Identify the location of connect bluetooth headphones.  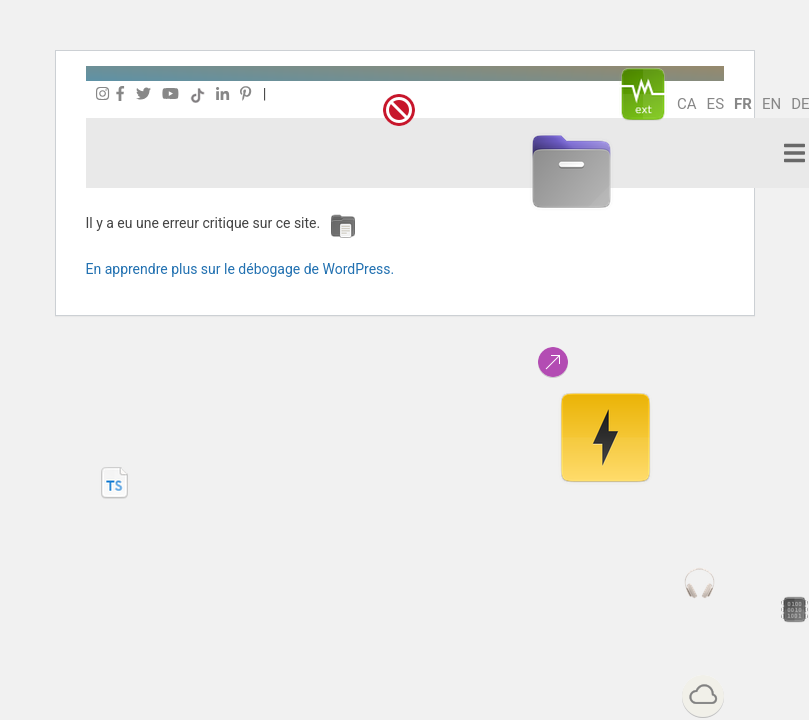
(699, 583).